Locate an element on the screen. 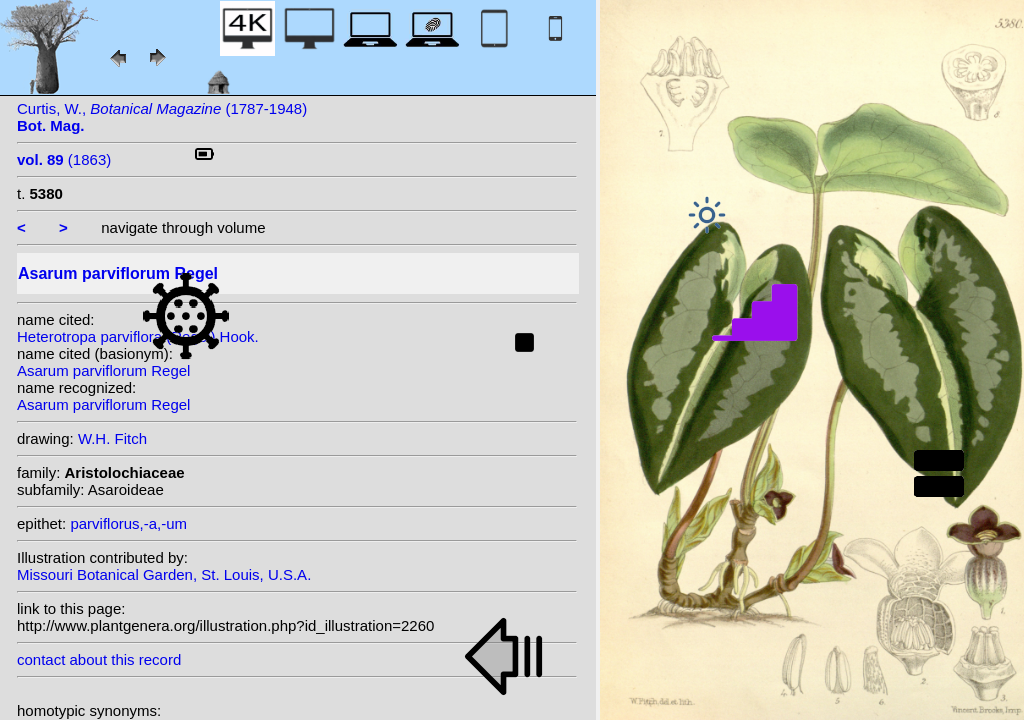 This screenshot has height=720, width=1024. view agenda or list layout is located at coordinates (940, 473).